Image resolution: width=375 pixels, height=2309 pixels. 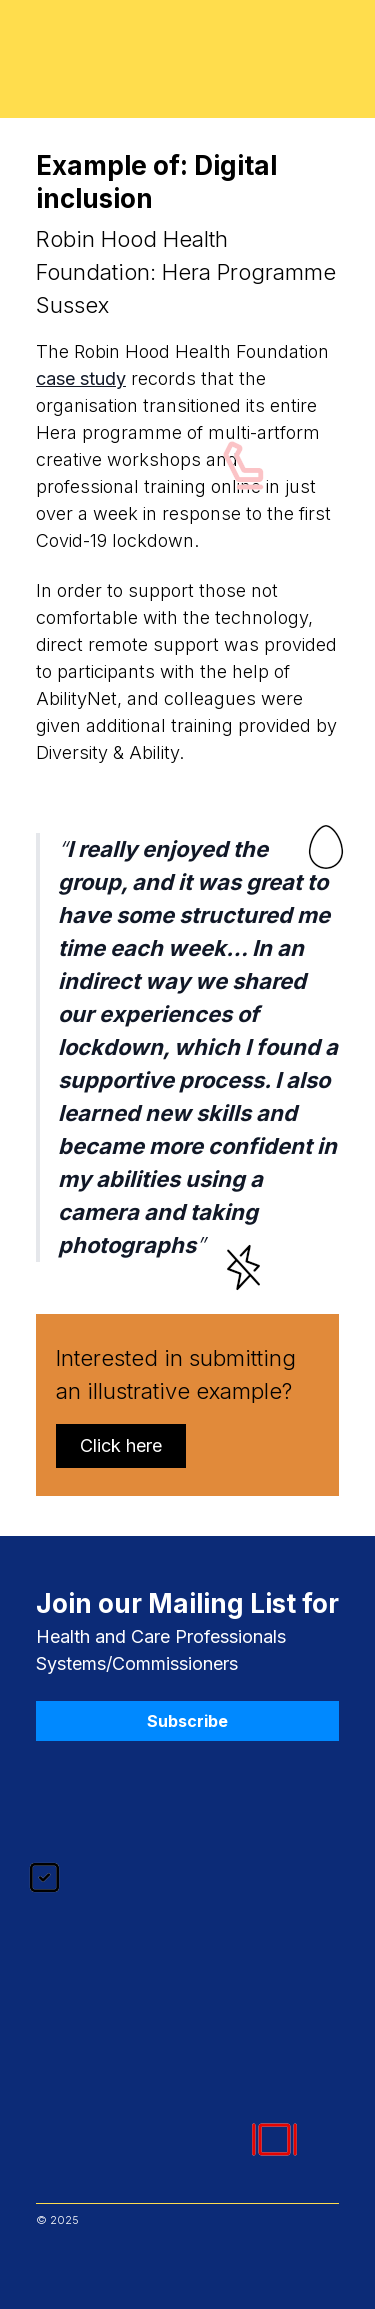 I want to click on indicates egg or egg-containing ingredient, so click(x=326, y=847).